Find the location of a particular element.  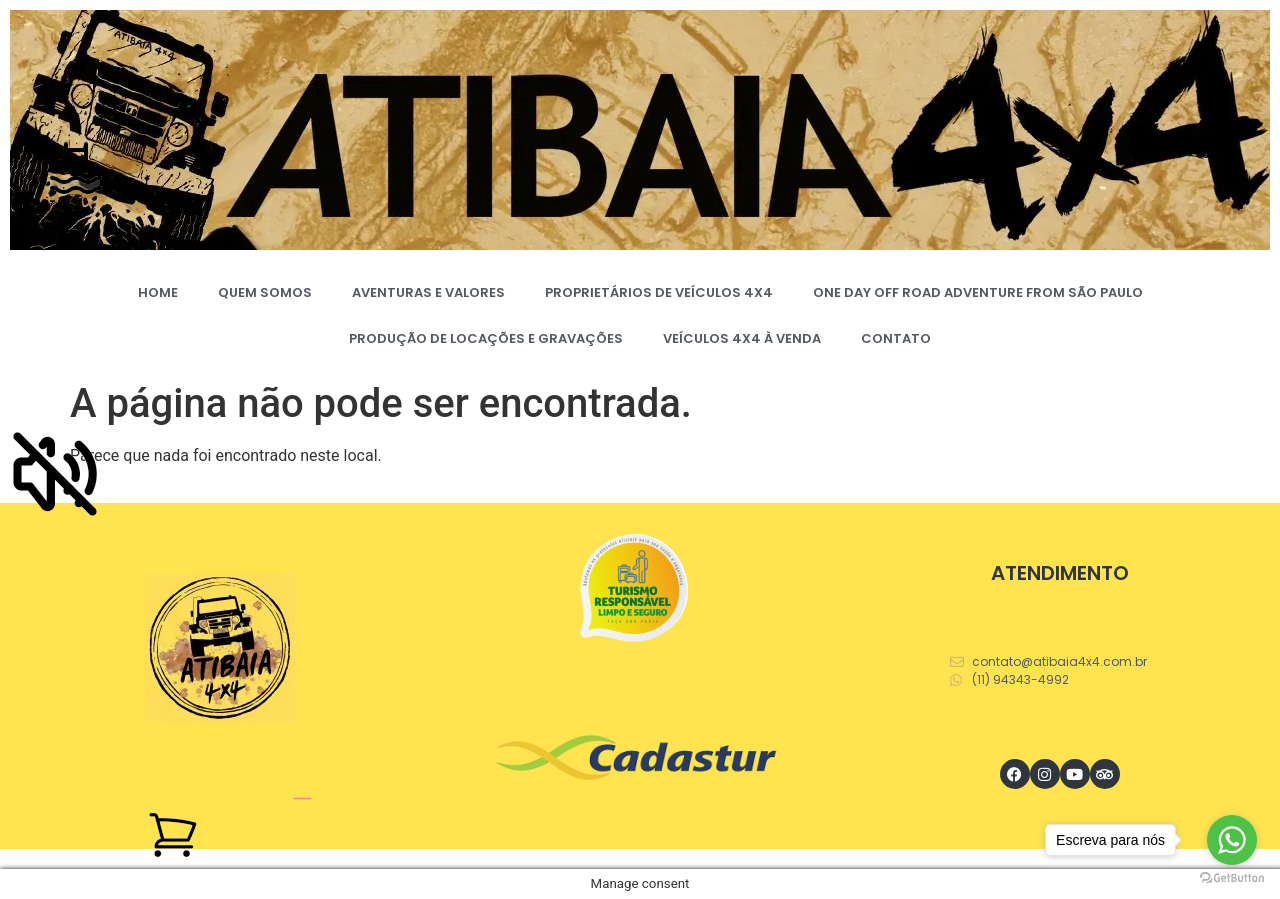

mute audio is located at coordinates (55, 474).